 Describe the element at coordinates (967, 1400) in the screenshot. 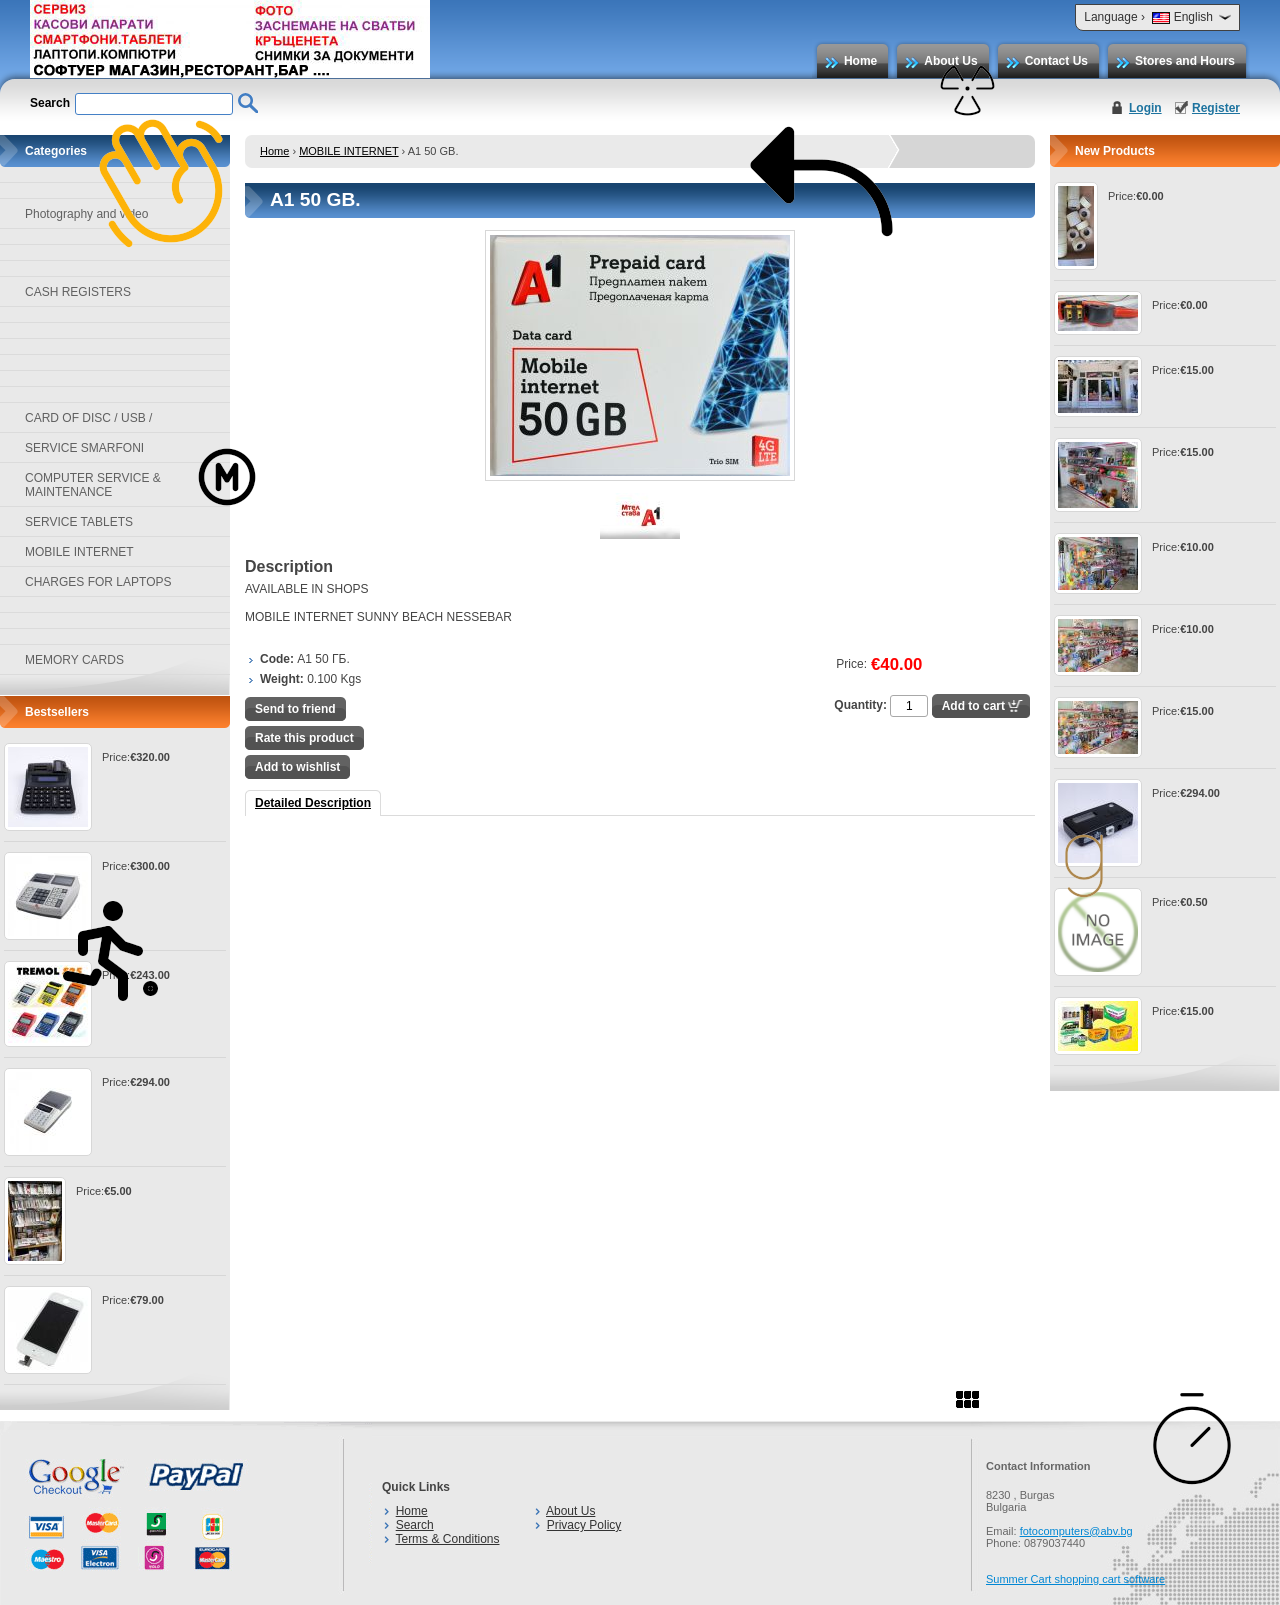

I see `switch to grid view` at that location.